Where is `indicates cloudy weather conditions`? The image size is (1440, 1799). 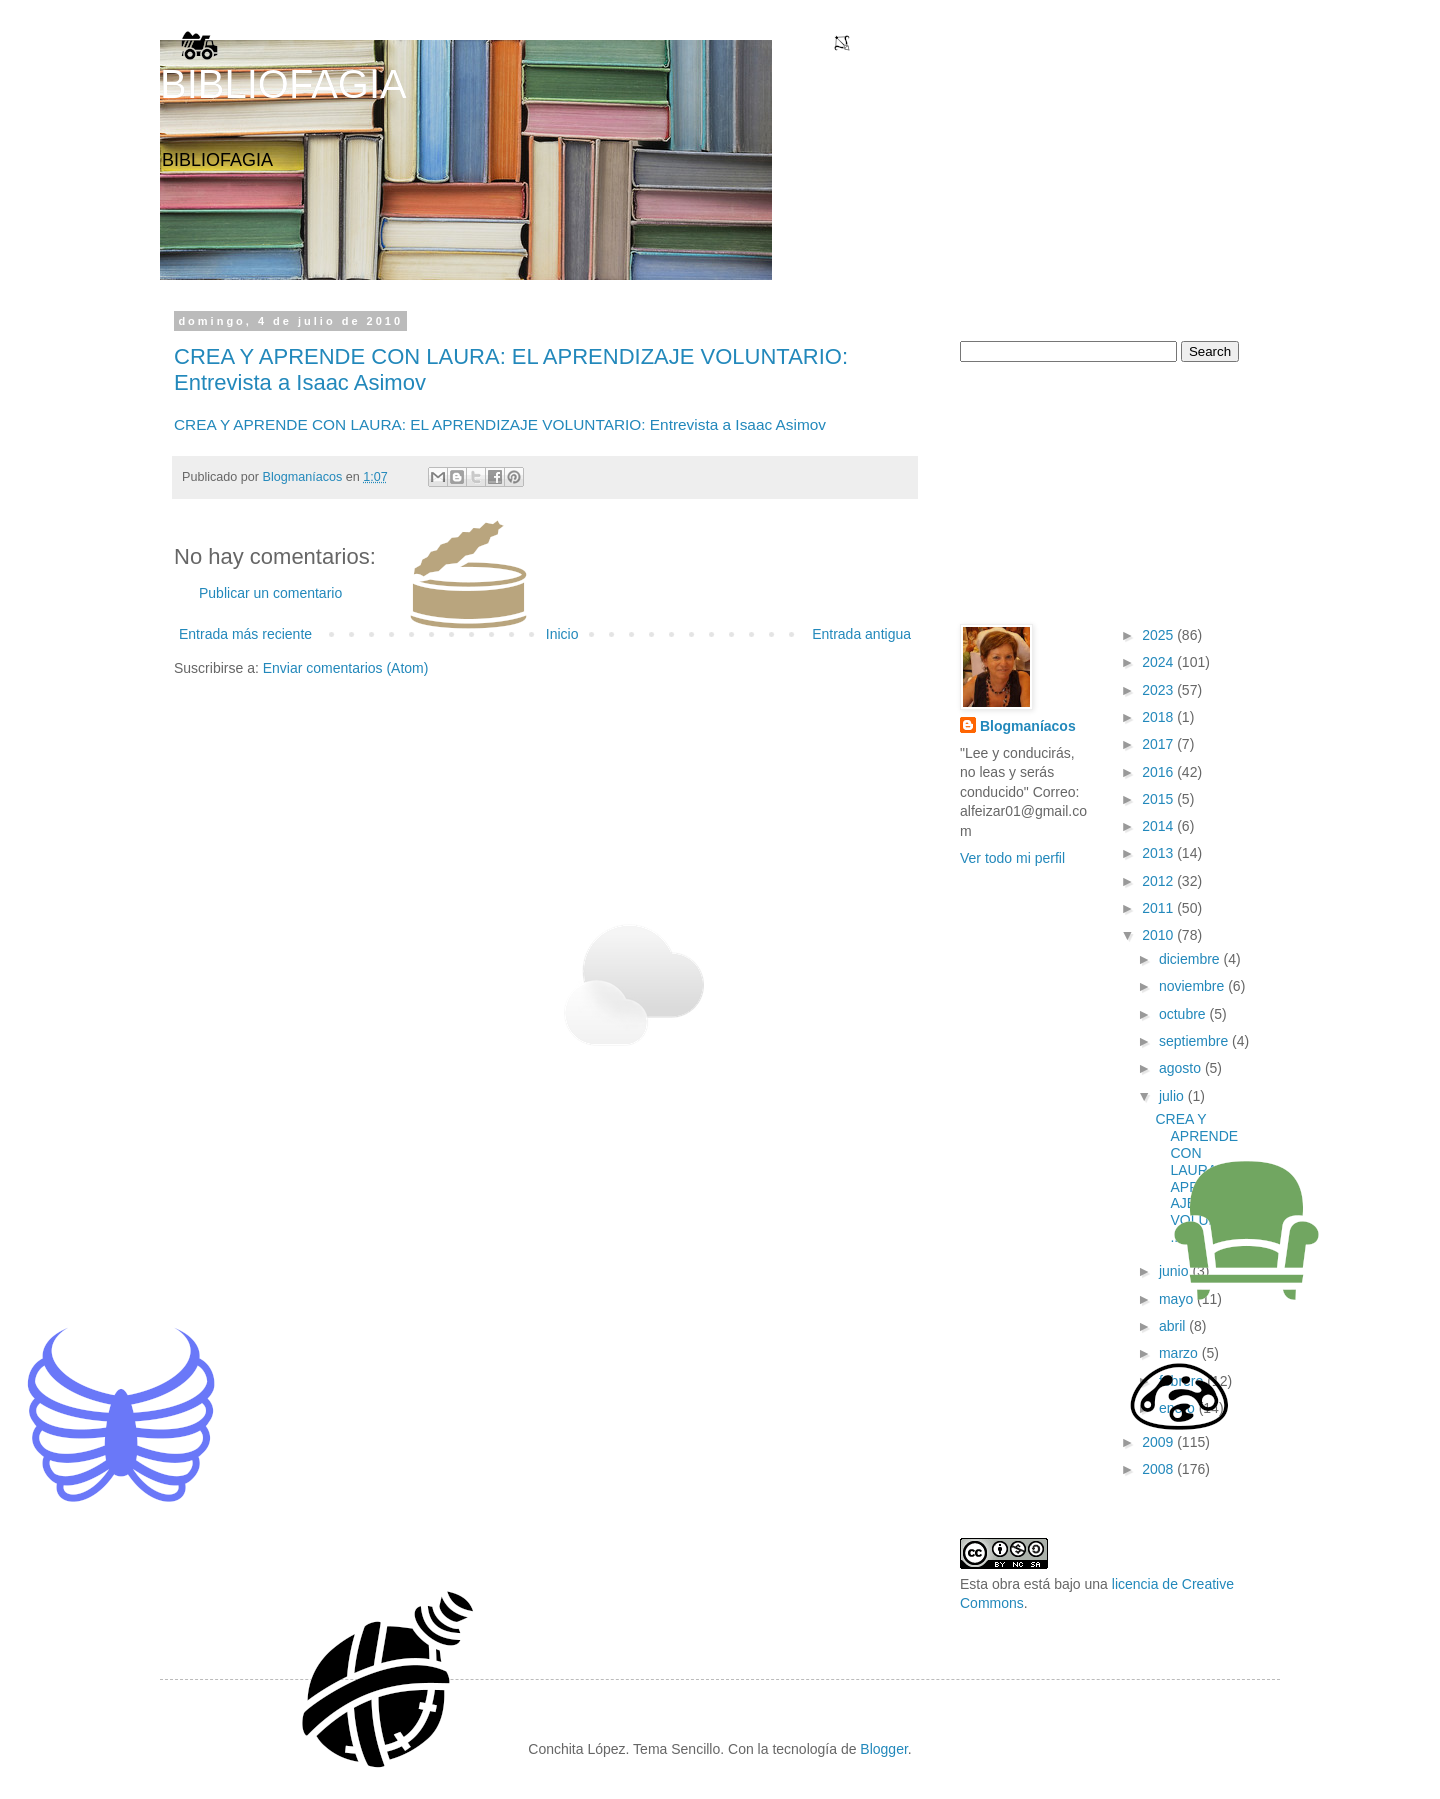
indicates cloudy weather conditions is located at coordinates (634, 985).